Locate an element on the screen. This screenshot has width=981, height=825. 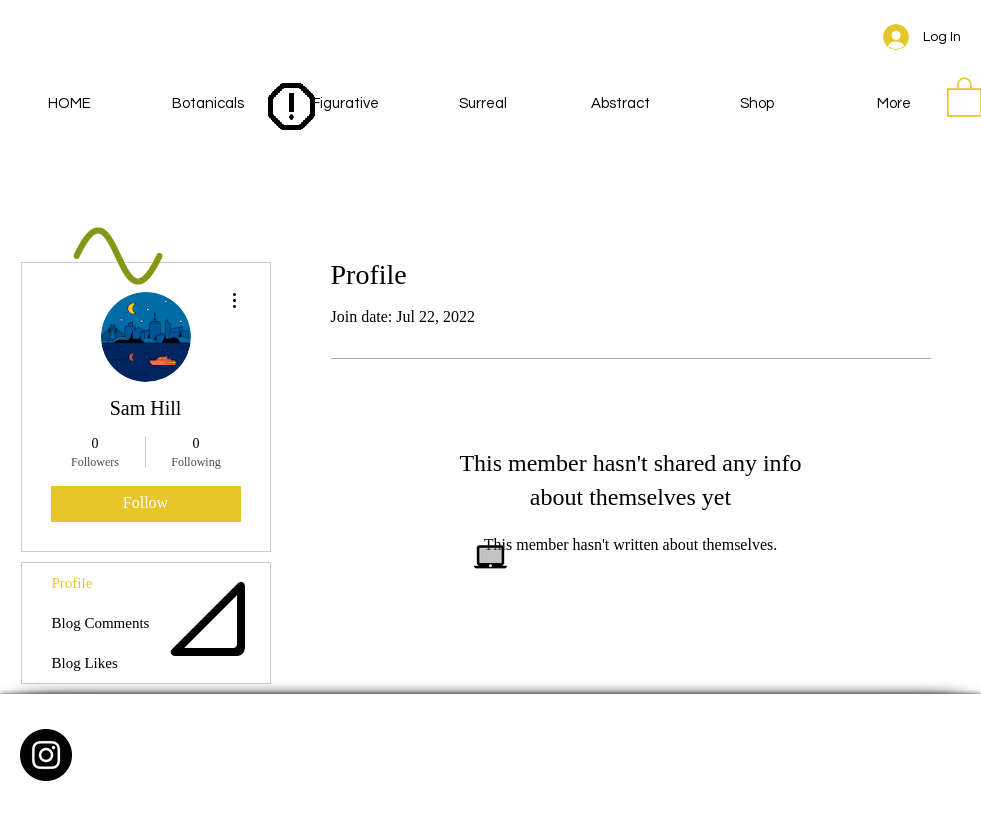
indicates an email error or delivery failure is located at coordinates (291, 106).